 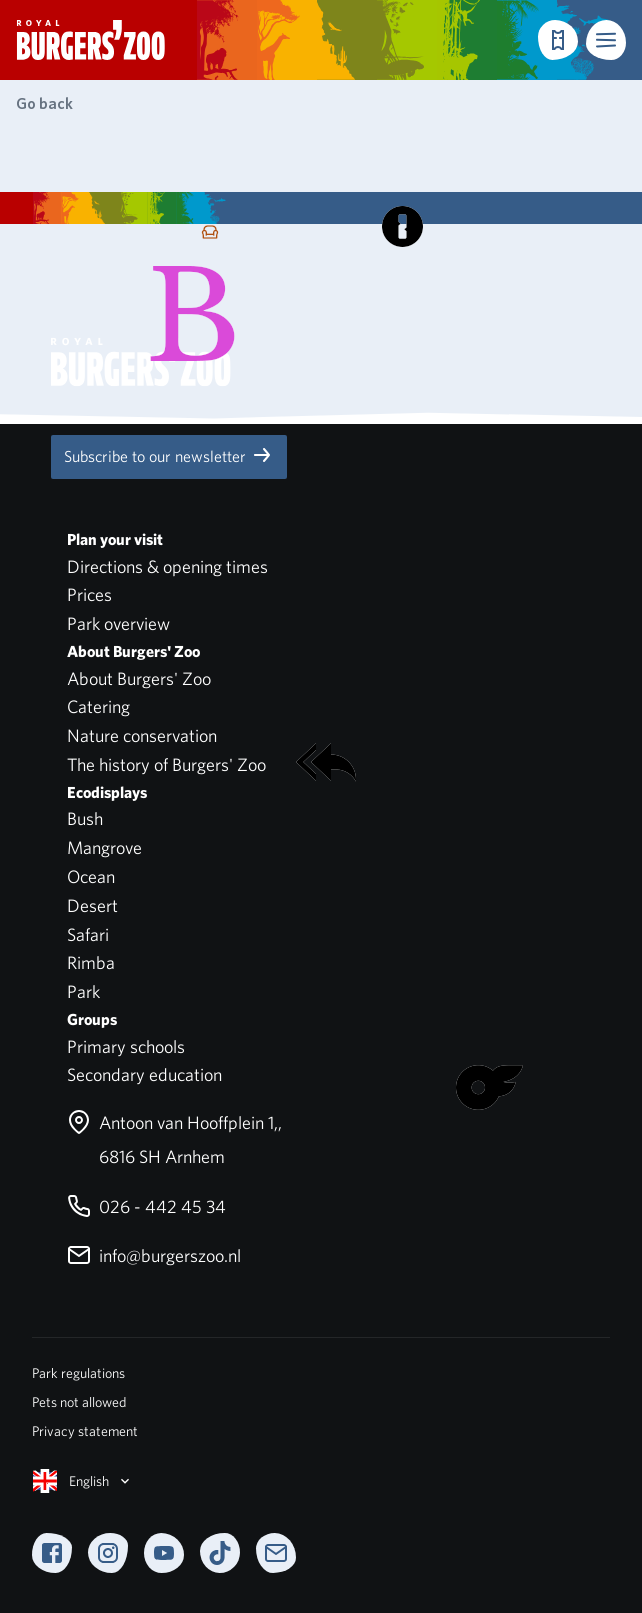 I want to click on open the OnlyFans app, so click(x=489, y=1087).